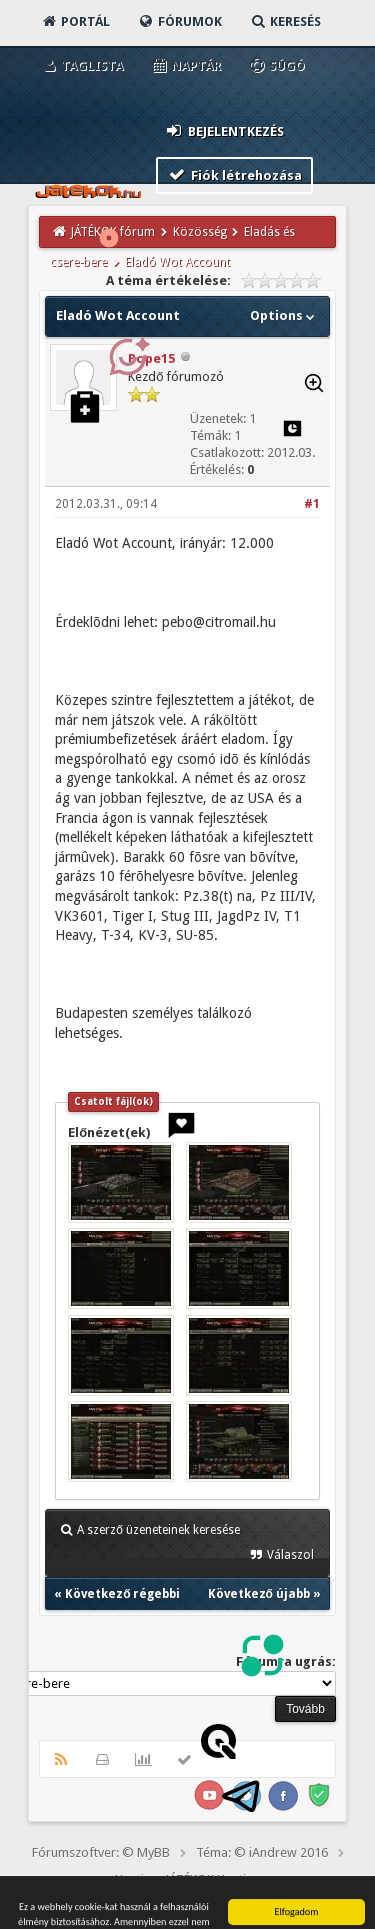 This screenshot has height=1929, width=375. What do you see at coordinates (243, 1794) in the screenshot?
I see `open telegram messaging app` at bounding box center [243, 1794].